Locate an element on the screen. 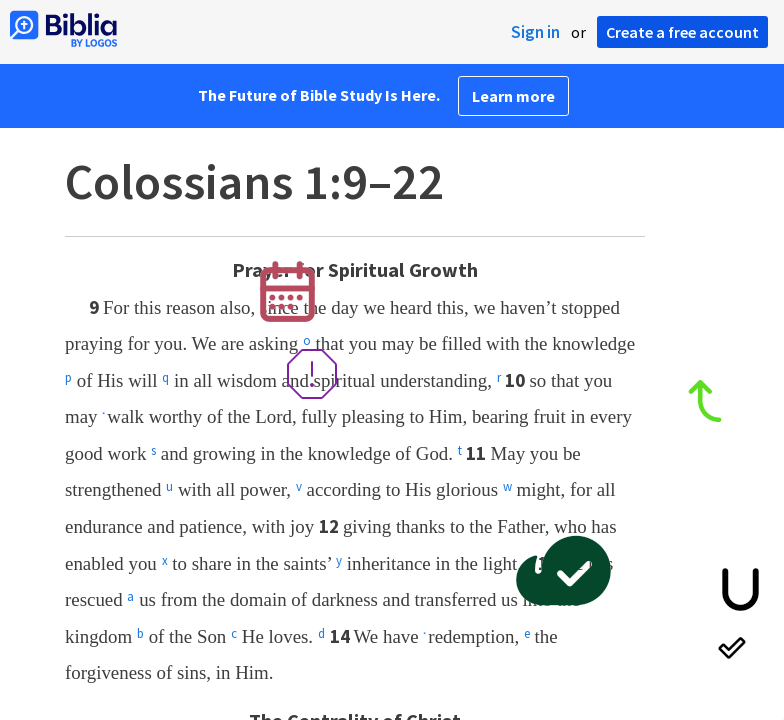 The width and height of the screenshot is (784, 720). go back and up to previous section is located at coordinates (705, 401).